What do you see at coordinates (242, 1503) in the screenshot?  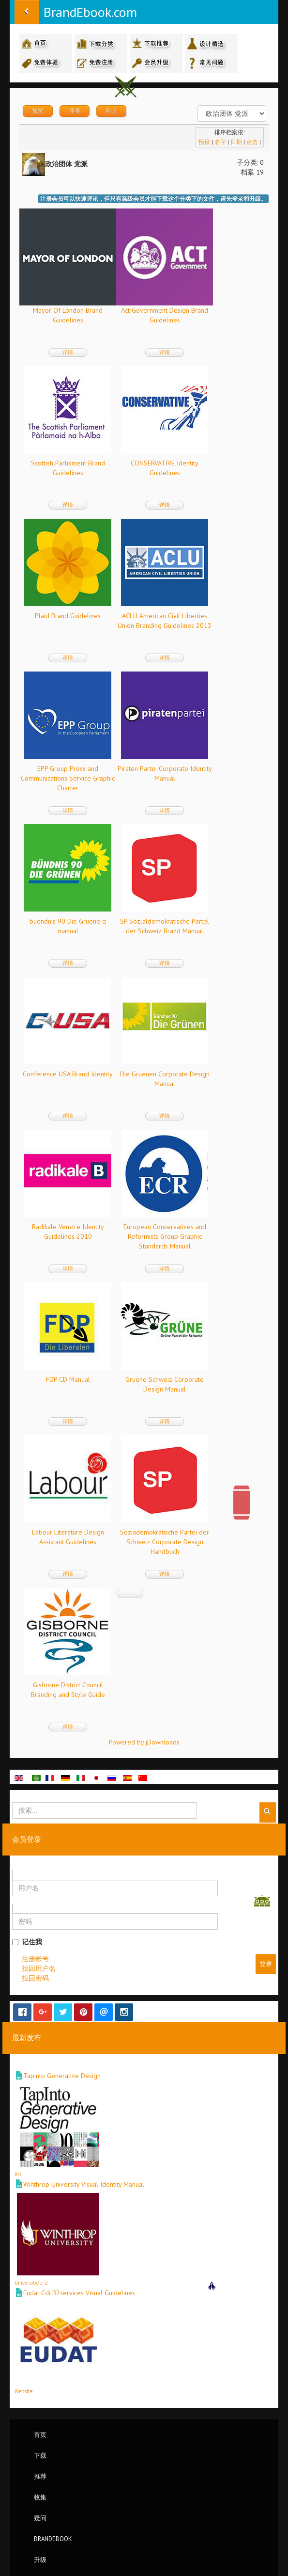 I see `select a beverage or drink item` at bounding box center [242, 1503].